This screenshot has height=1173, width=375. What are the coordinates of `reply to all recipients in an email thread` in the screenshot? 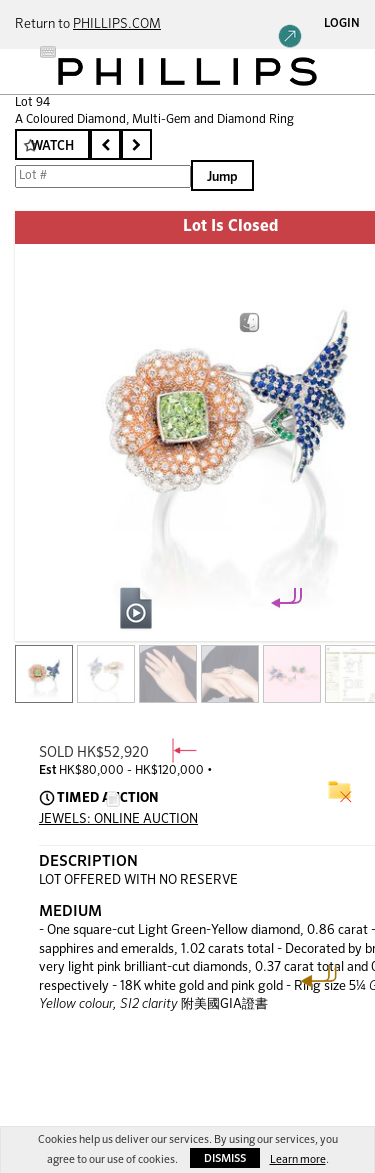 It's located at (286, 596).